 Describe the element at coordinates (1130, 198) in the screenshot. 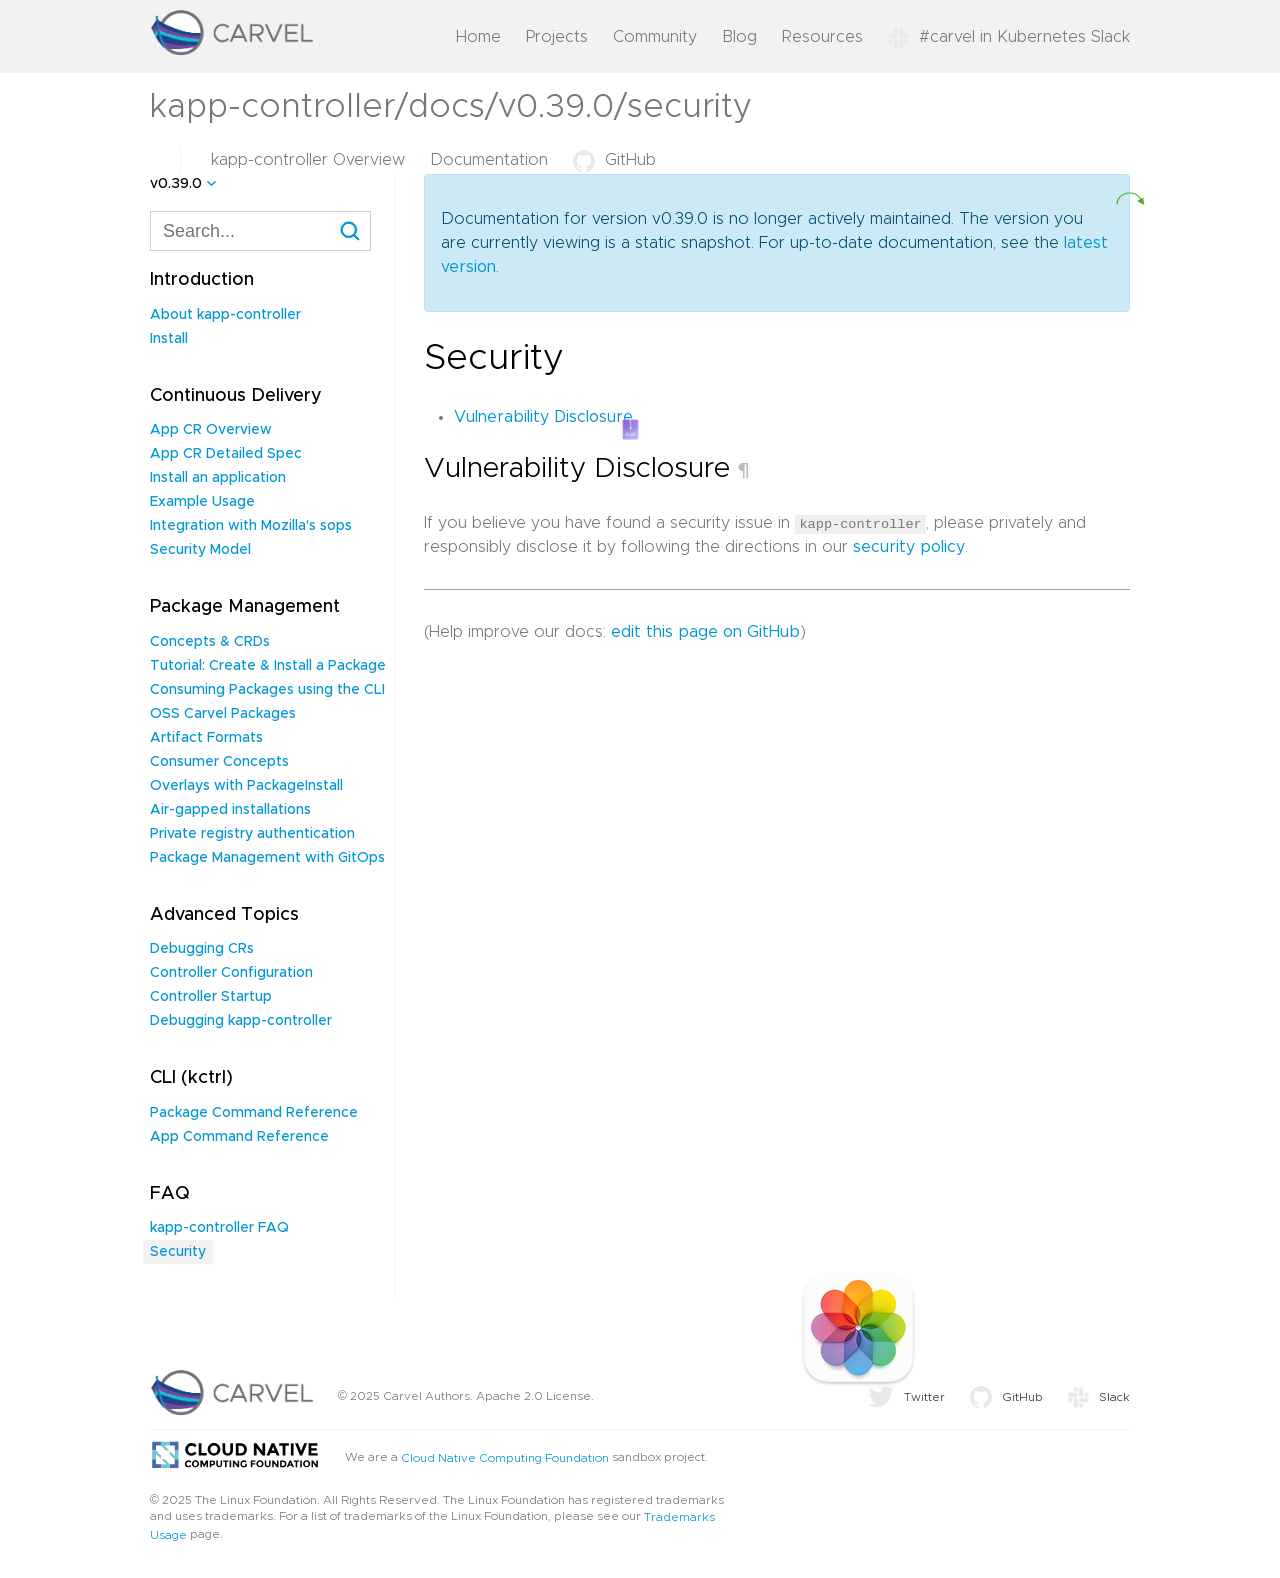

I see `redo the last undone action` at that location.